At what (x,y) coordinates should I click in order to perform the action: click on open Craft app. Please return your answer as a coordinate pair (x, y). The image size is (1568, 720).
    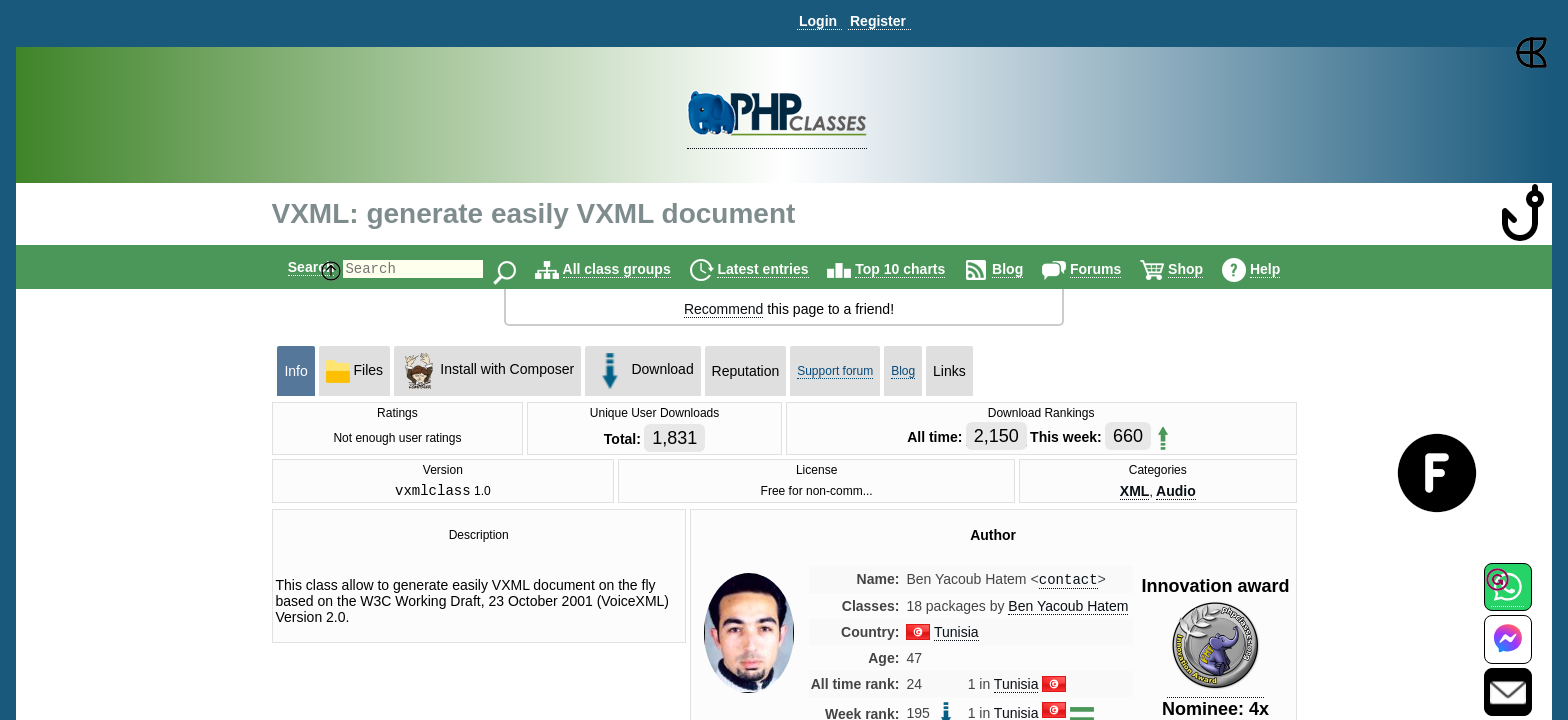
    Looking at the image, I should click on (1531, 52).